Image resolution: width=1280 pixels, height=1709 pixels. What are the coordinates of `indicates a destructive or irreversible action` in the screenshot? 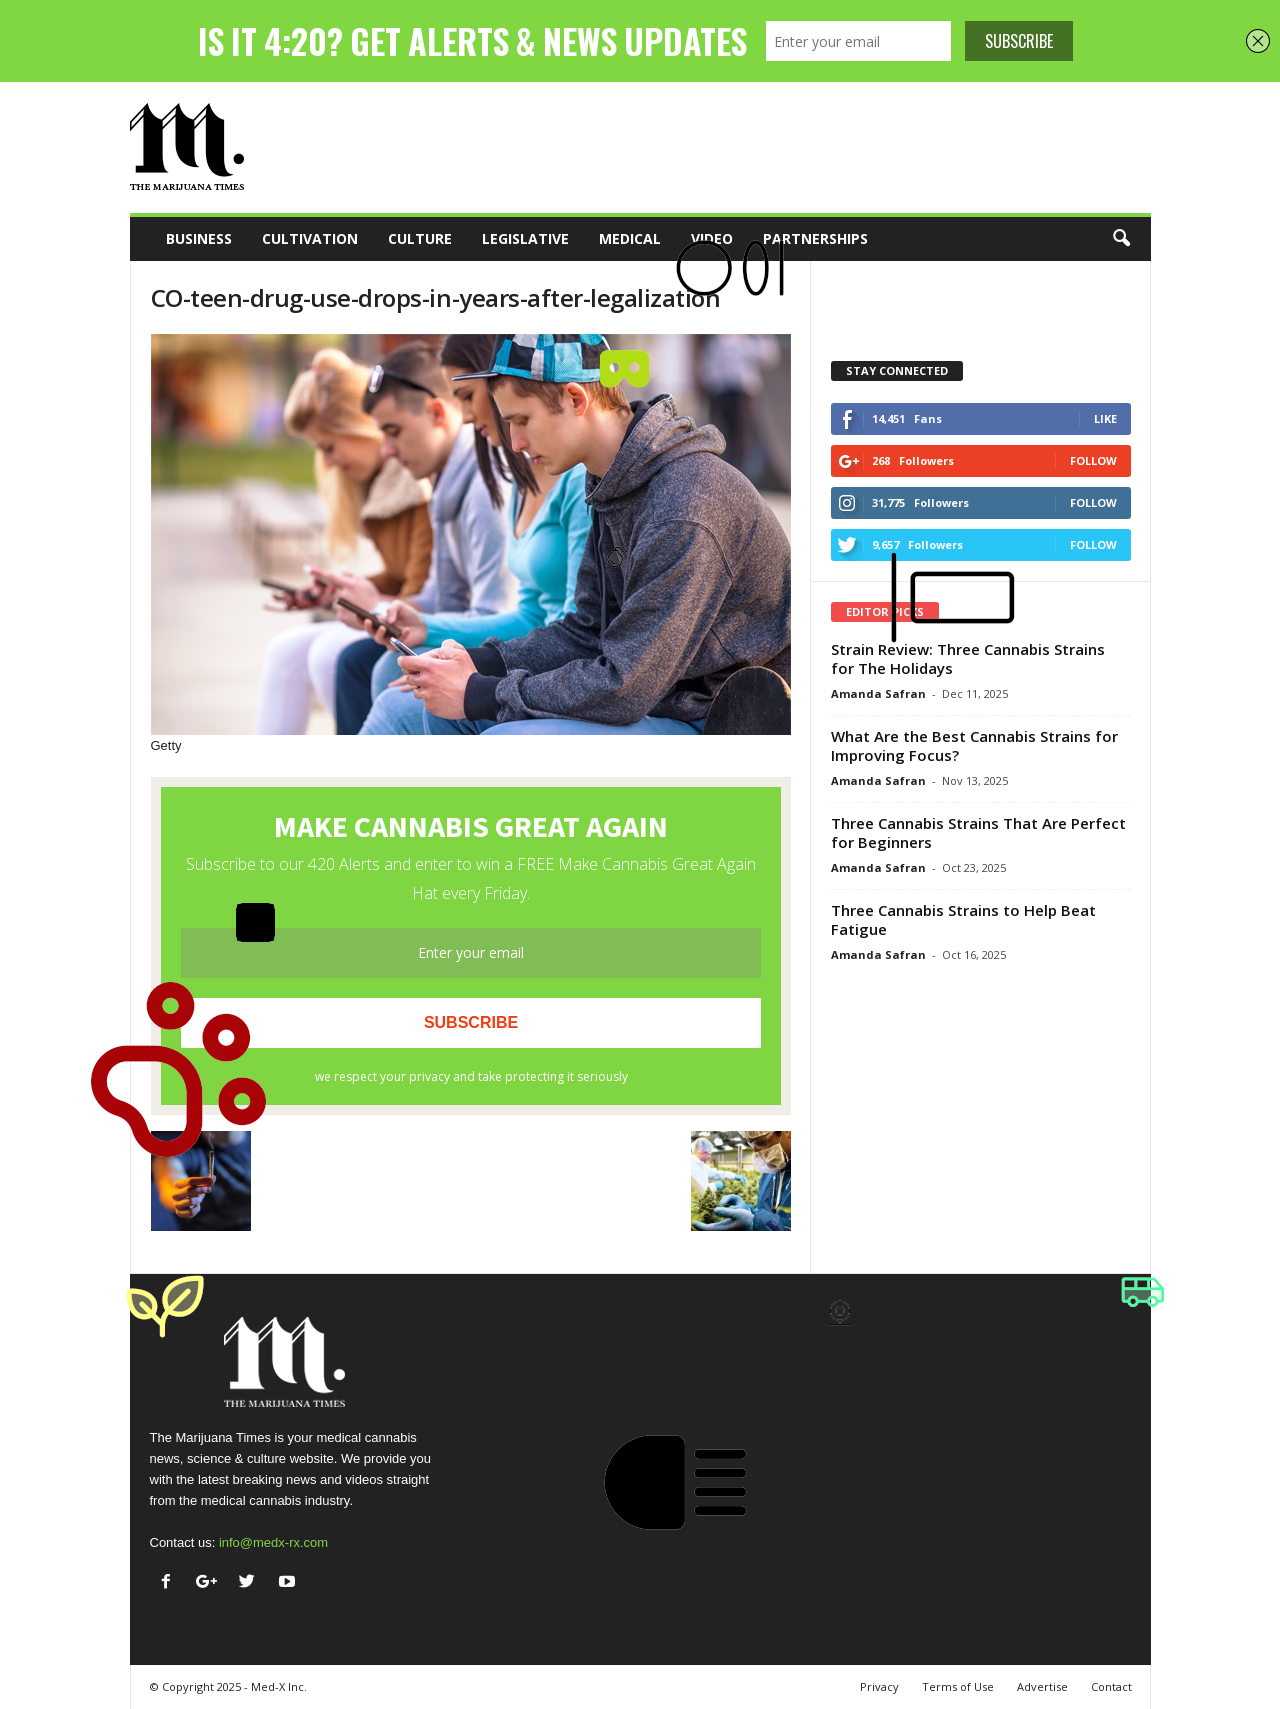 It's located at (616, 556).